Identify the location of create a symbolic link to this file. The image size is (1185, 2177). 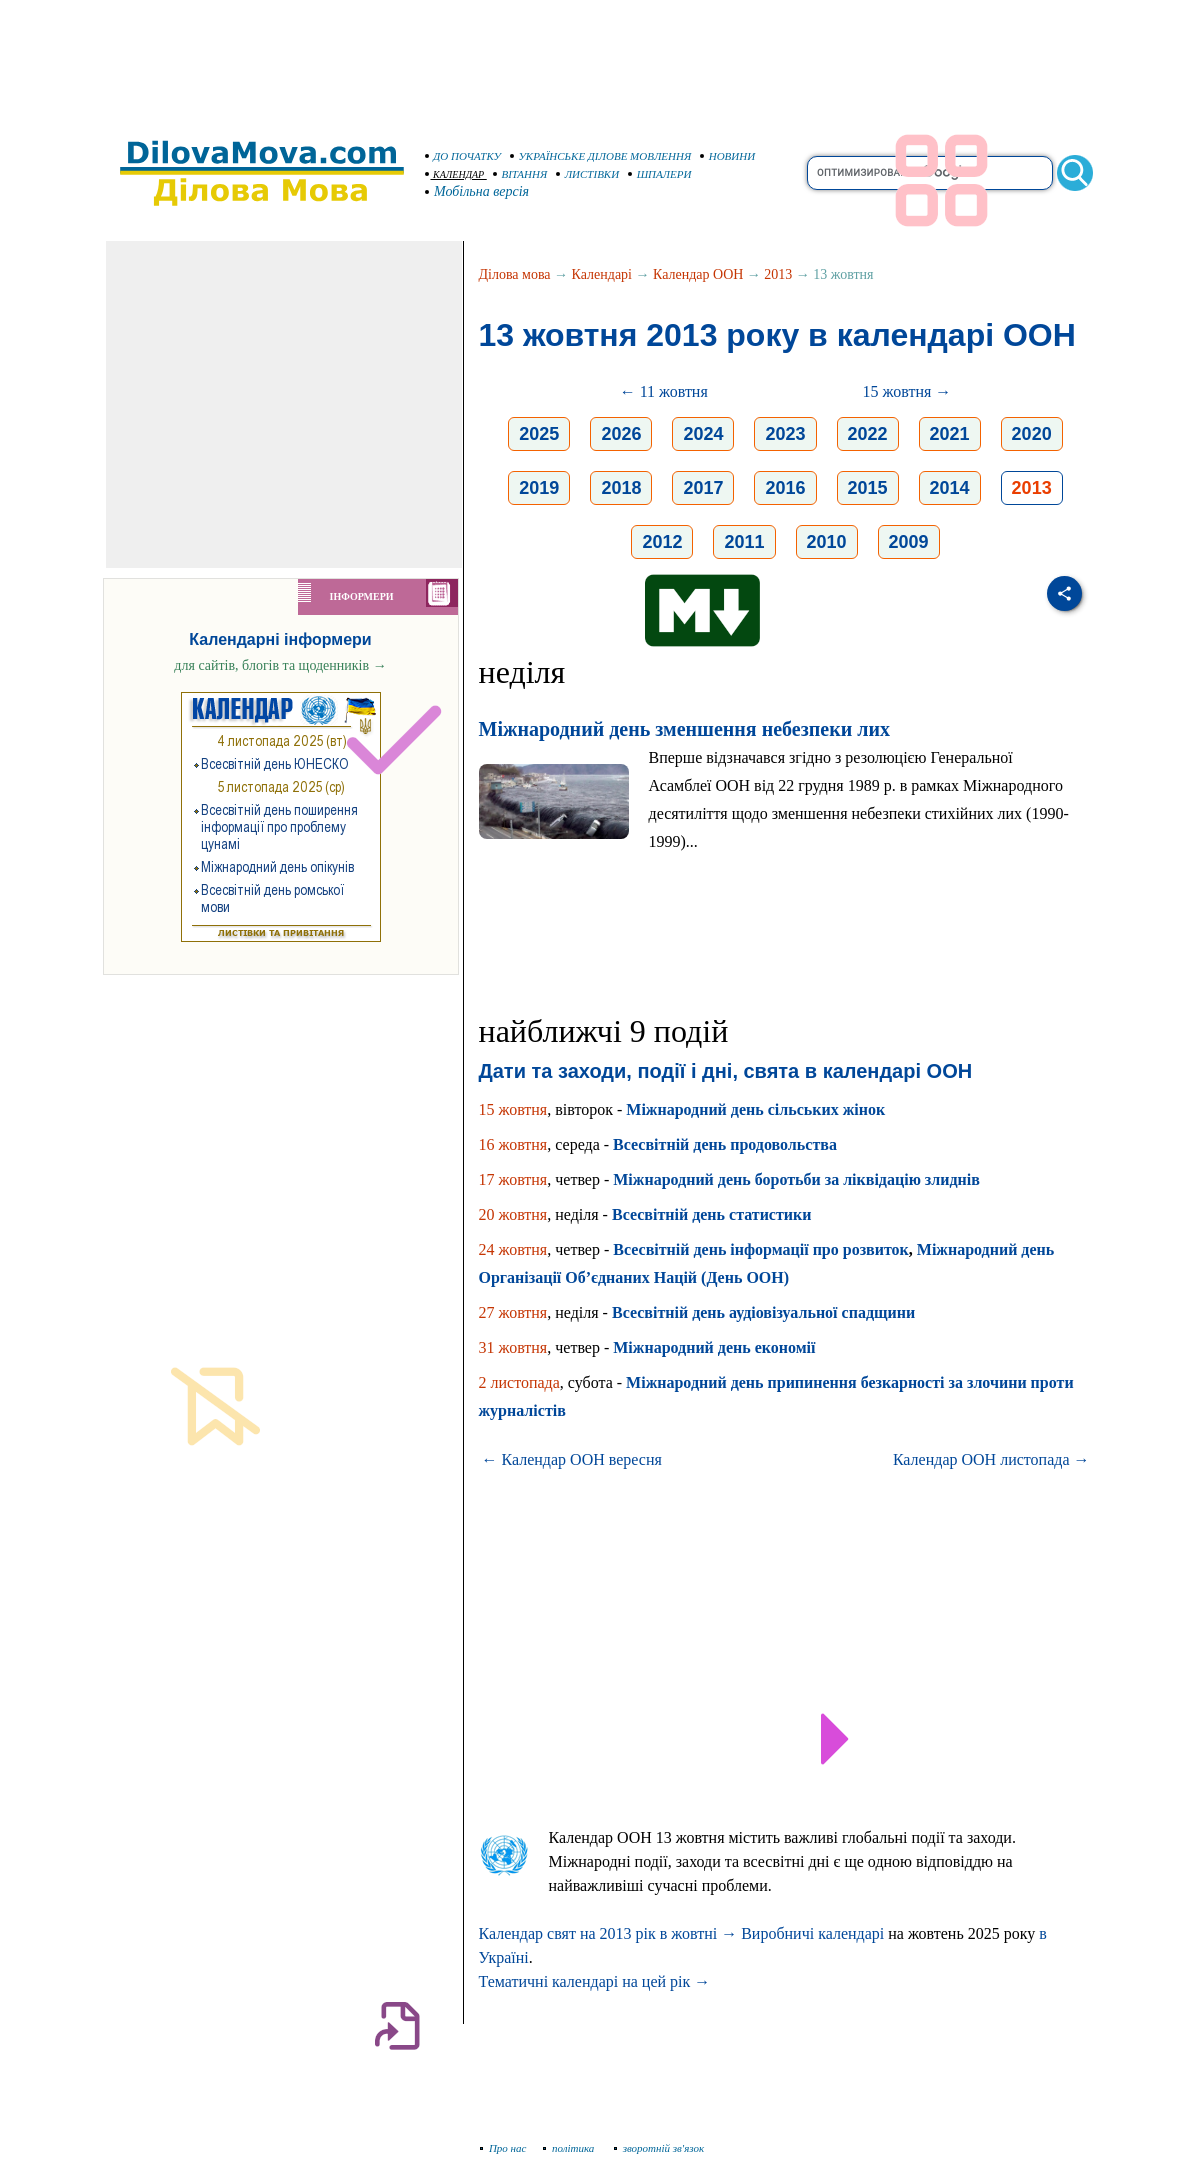
(400, 2027).